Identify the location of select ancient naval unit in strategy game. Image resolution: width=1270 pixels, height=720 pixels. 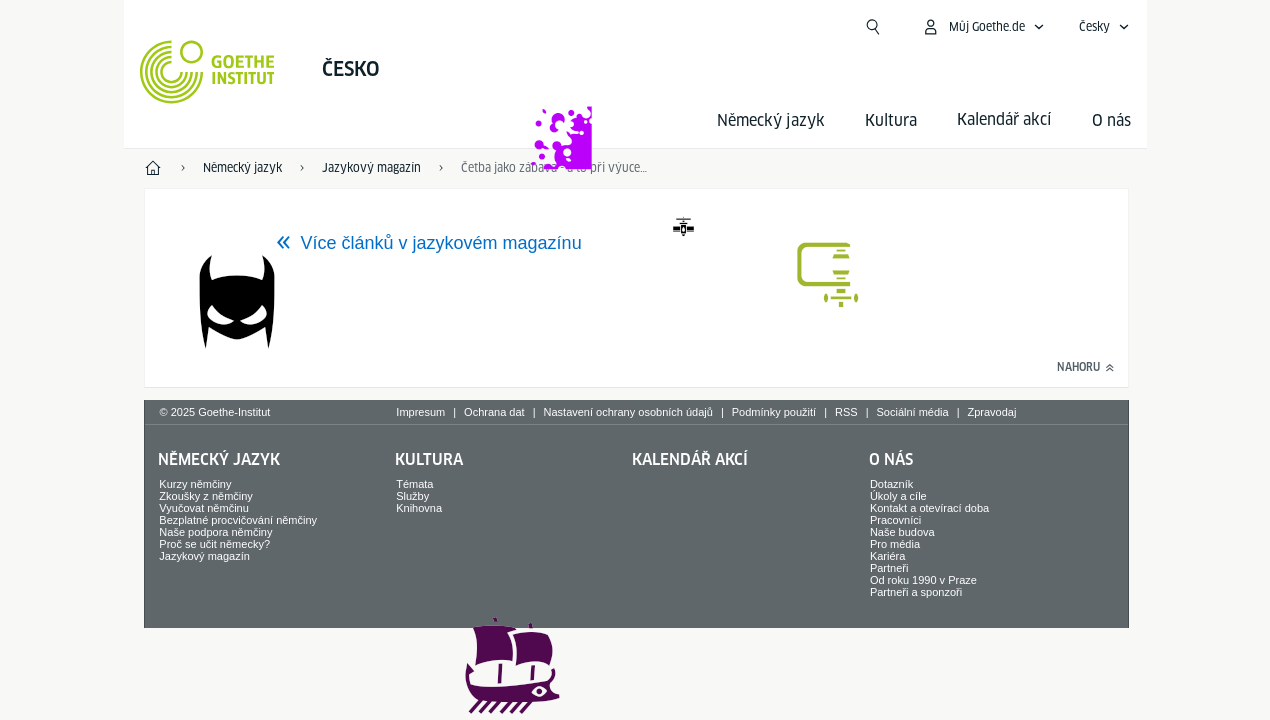
(512, 665).